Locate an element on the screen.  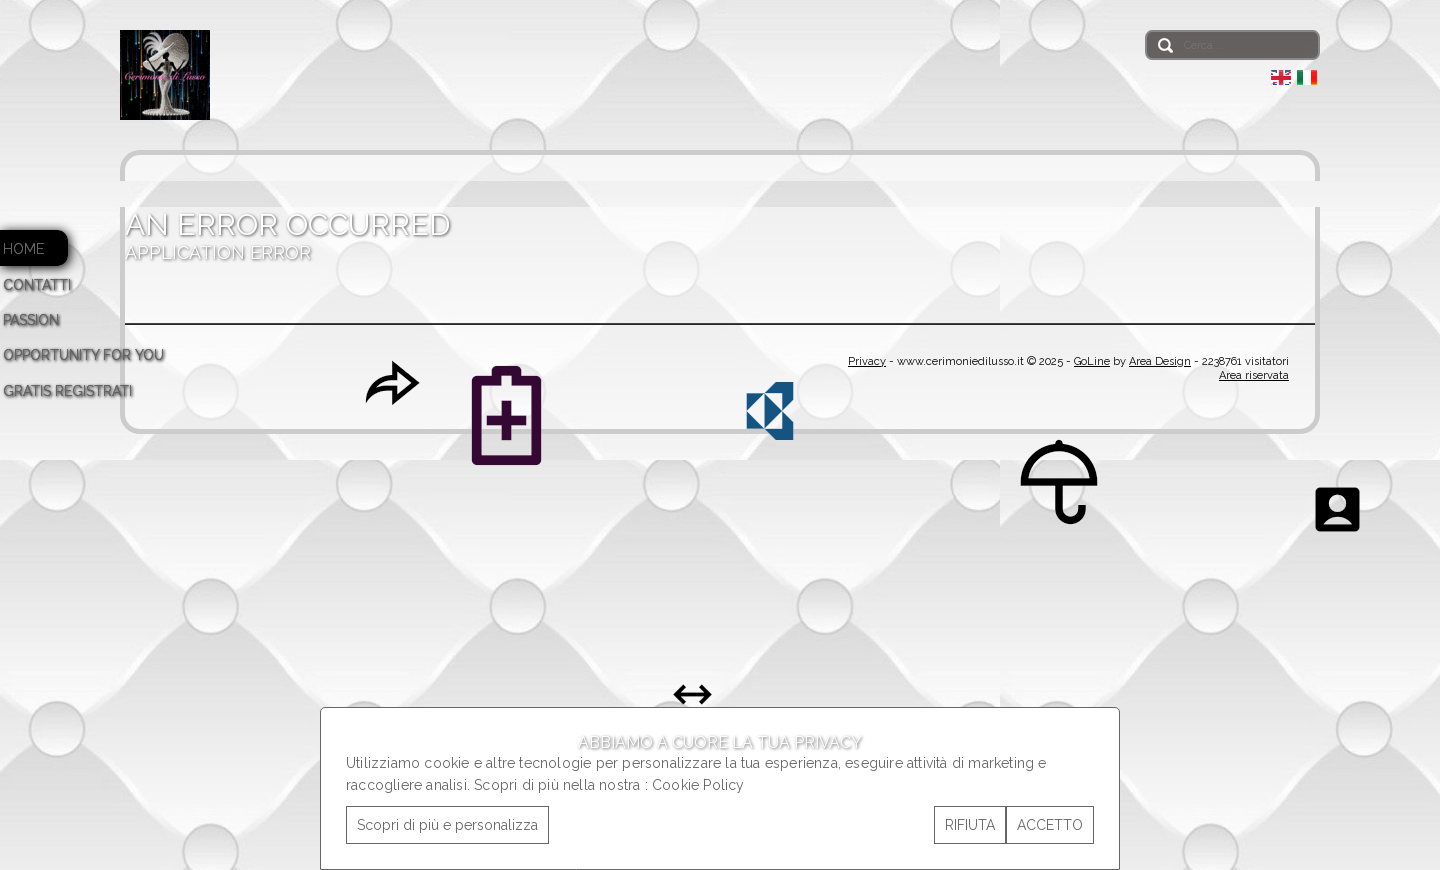
view weather forecast or rain conditions is located at coordinates (1059, 482).